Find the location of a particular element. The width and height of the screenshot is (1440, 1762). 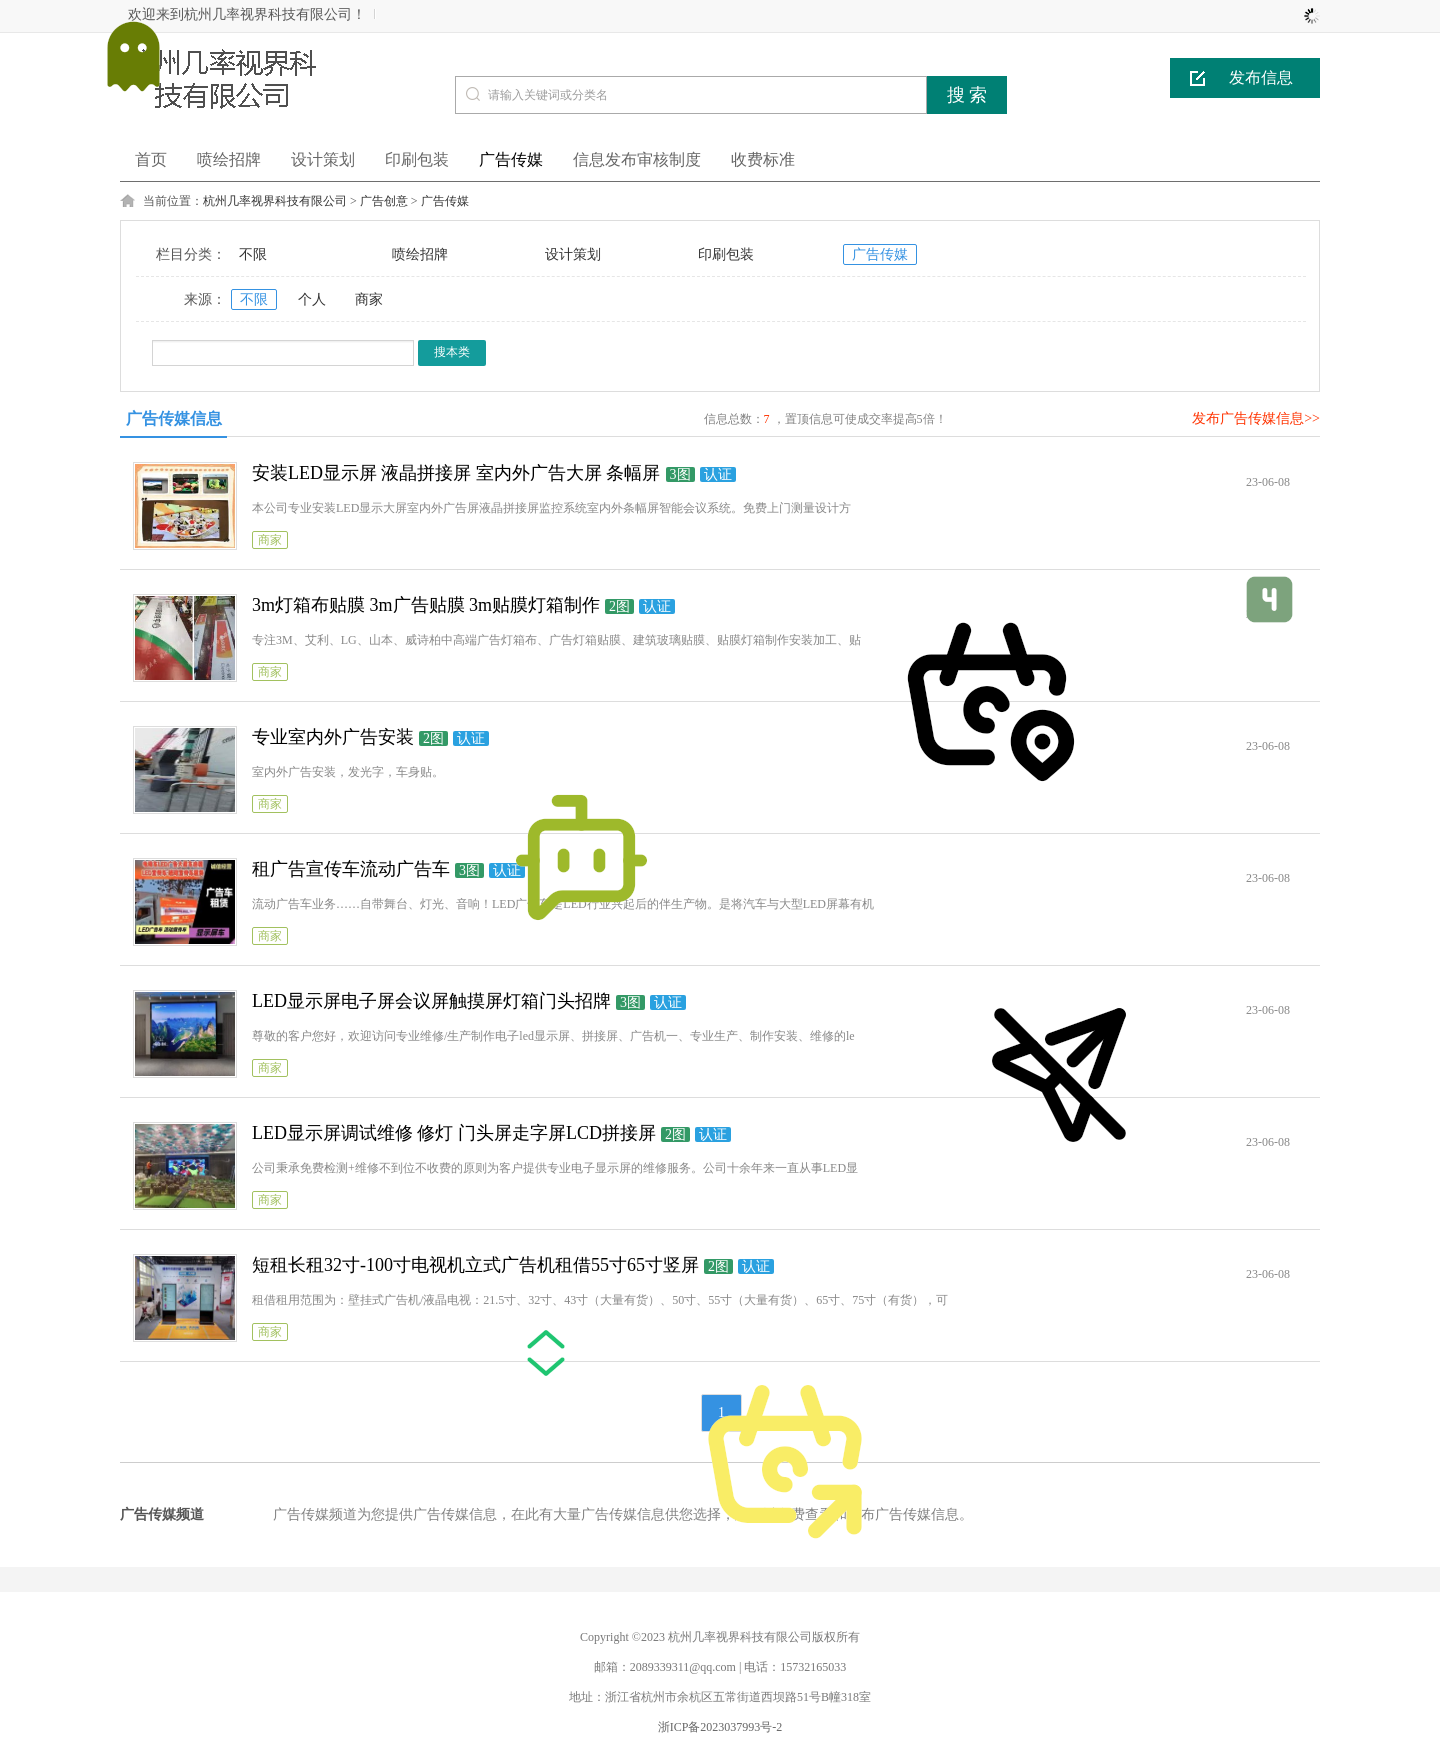

toggle ghost mode or invisible status is located at coordinates (133, 56).